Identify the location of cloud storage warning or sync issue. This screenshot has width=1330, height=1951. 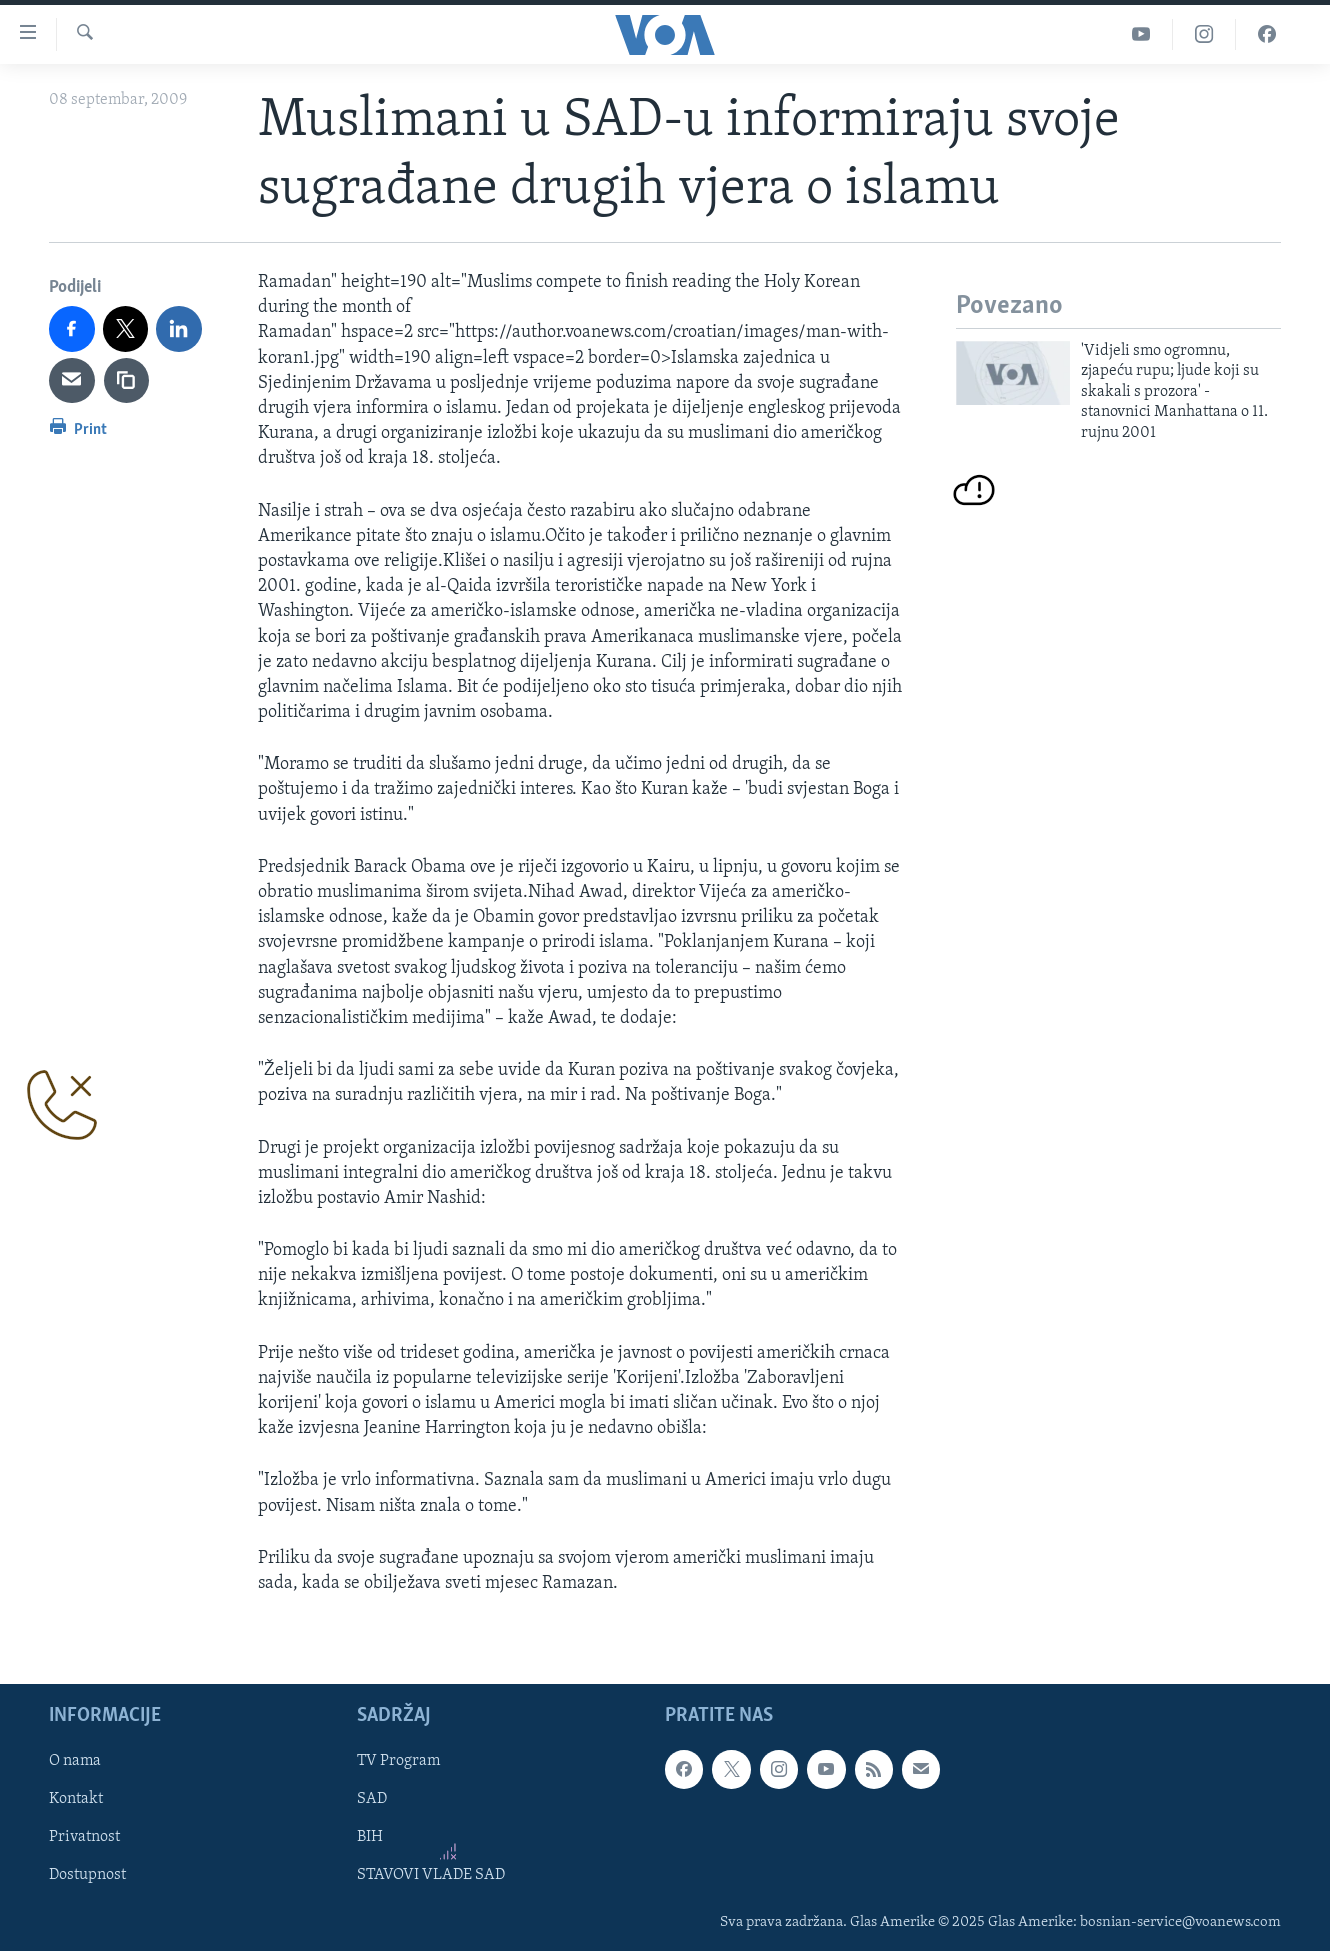
(974, 490).